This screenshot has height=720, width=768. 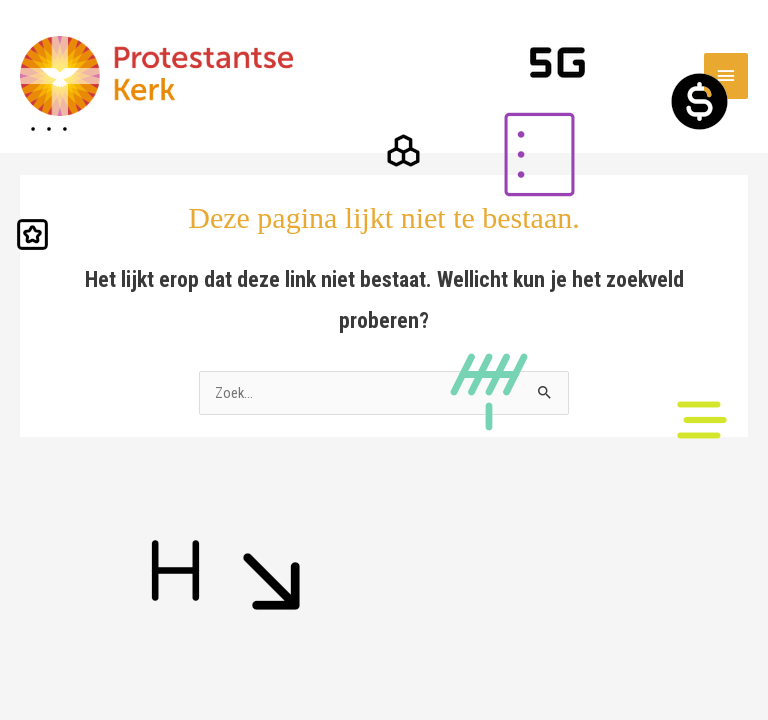 What do you see at coordinates (557, 62) in the screenshot?
I see `indicates 5G network connectivity` at bounding box center [557, 62].